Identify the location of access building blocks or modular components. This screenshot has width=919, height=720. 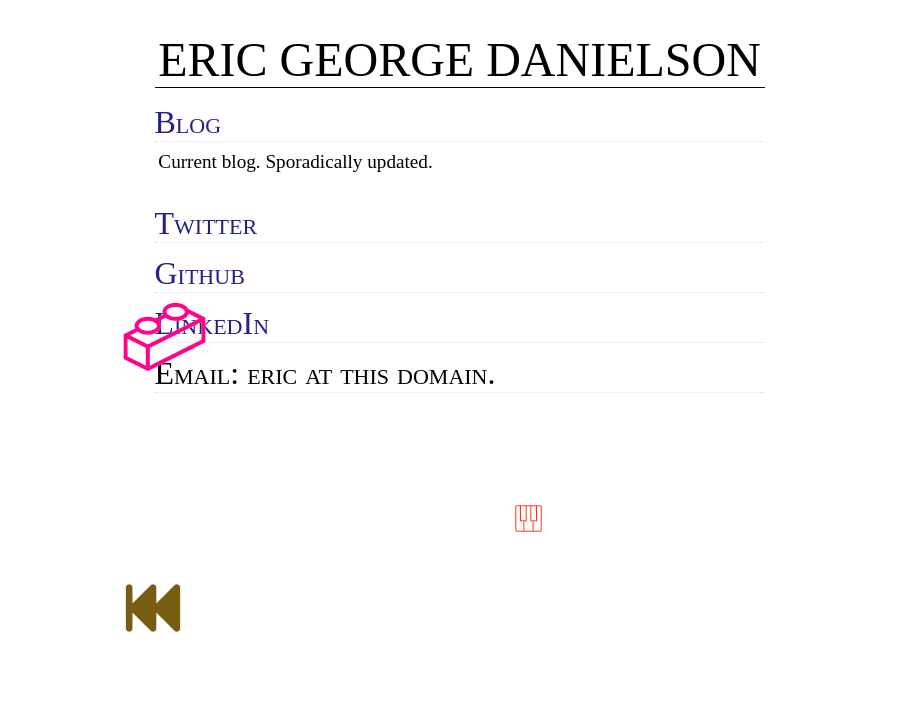
(164, 335).